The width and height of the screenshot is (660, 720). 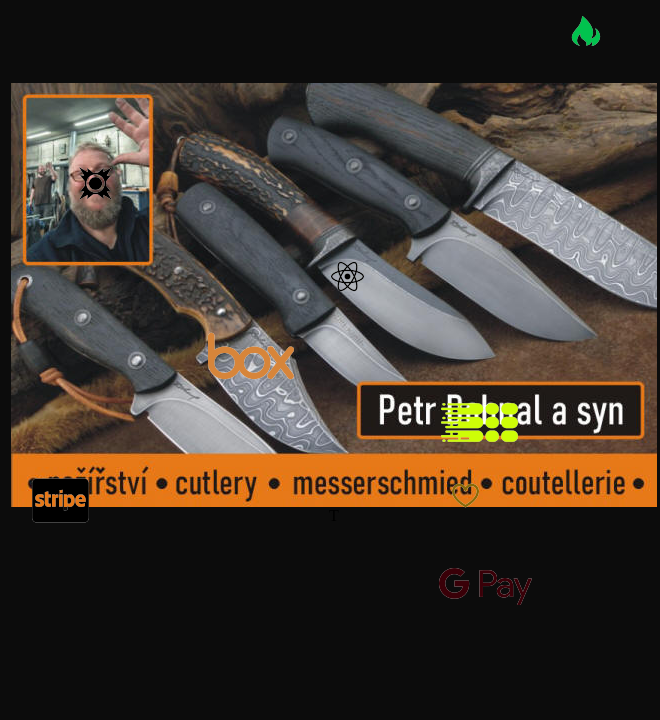 I want to click on sith order logo from star wars, so click(x=95, y=183).